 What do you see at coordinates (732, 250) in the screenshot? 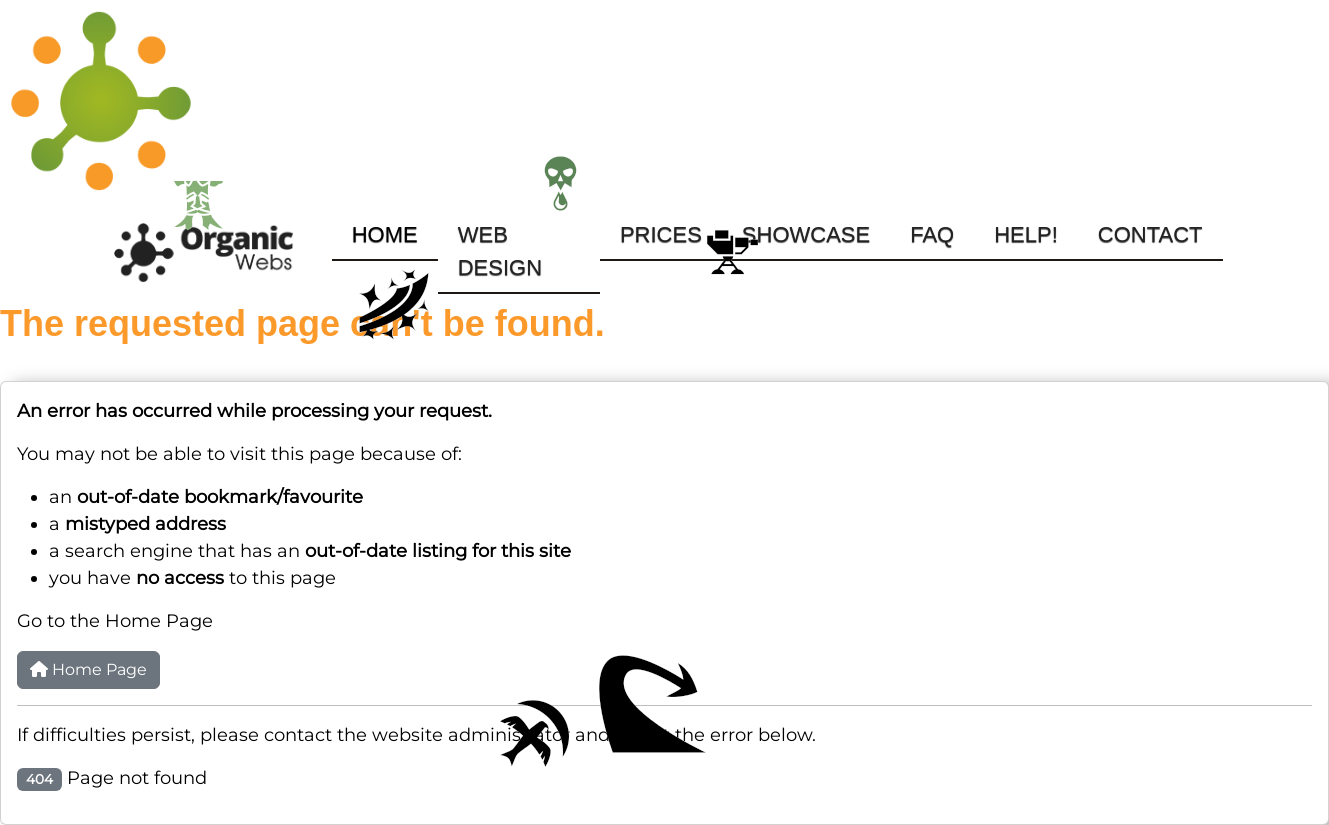
I see `deploy automated defense turret` at bounding box center [732, 250].